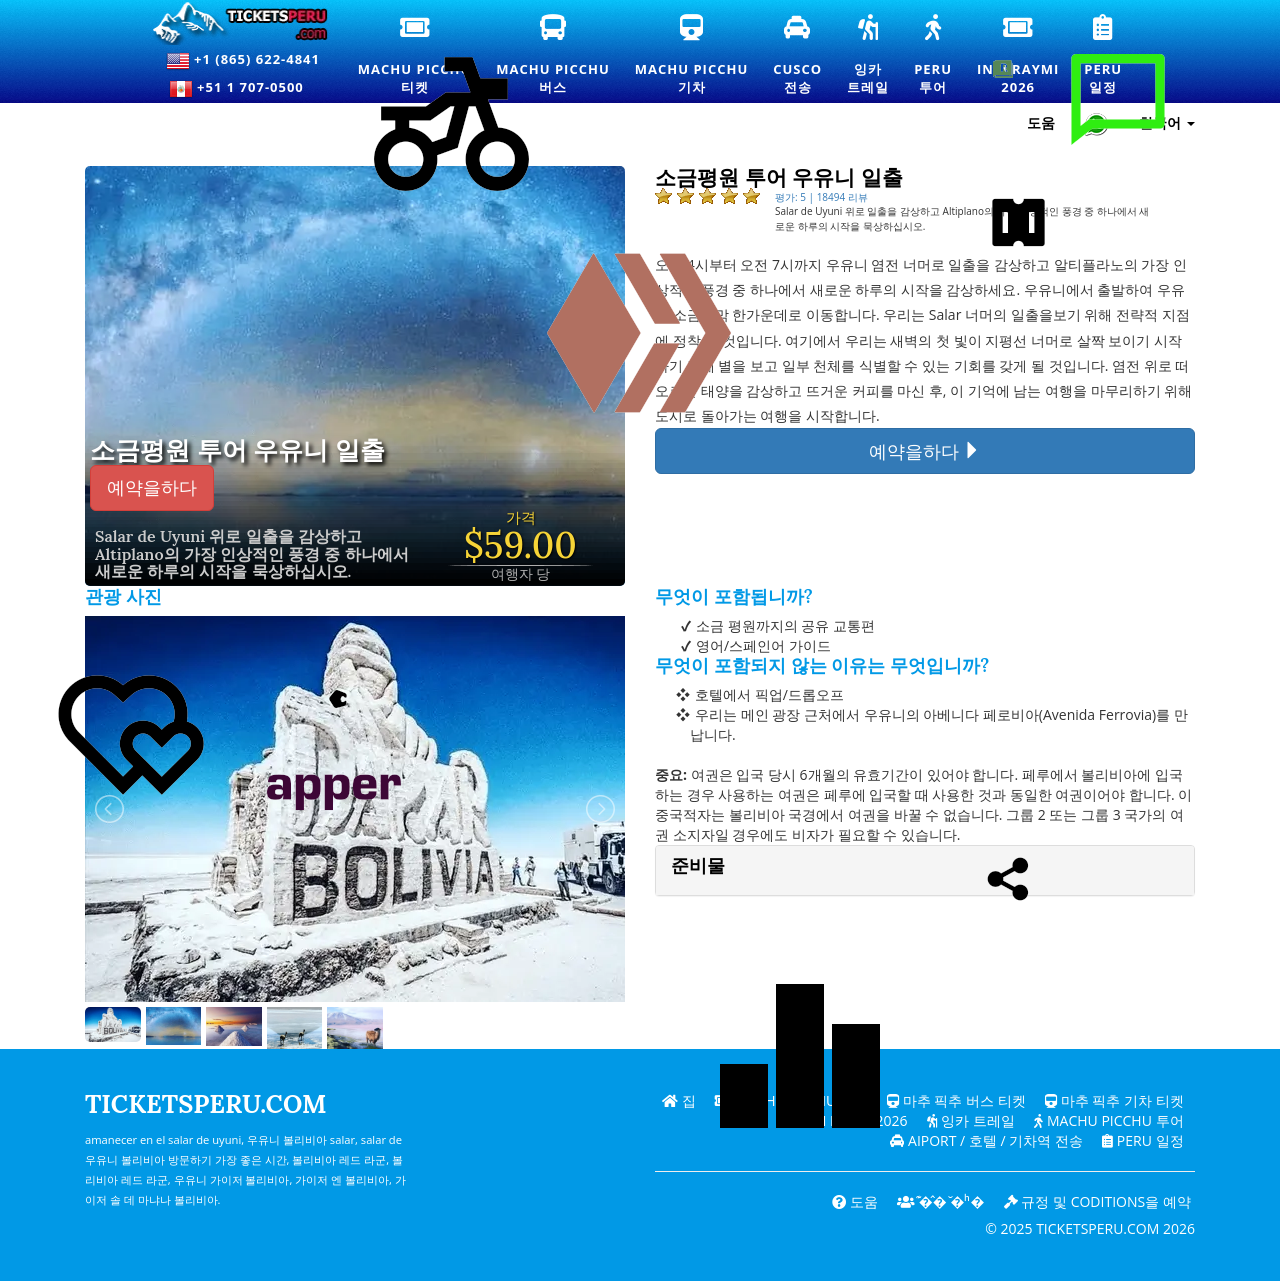 The width and height of the screenshot is (1280, 1281). I want to click on apper brand logo, so click(334, 788).